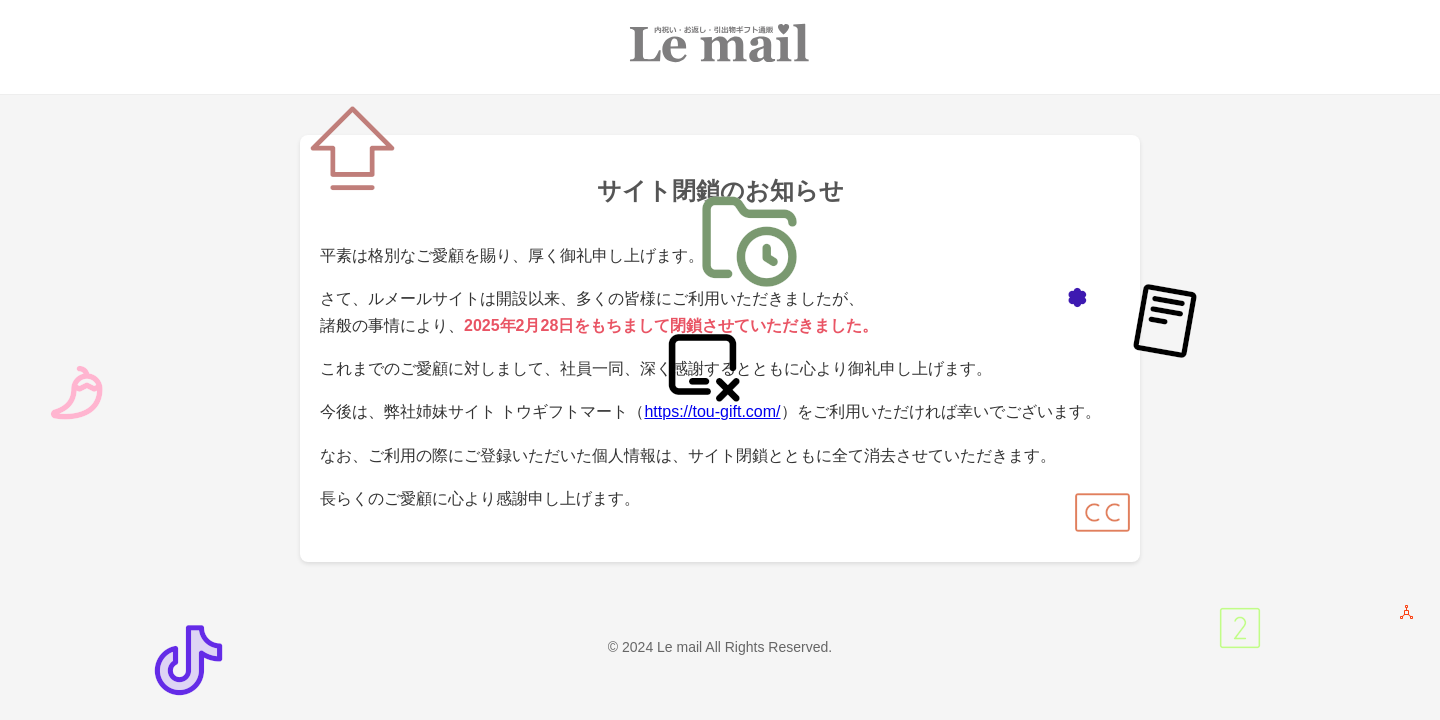 The image size is (1440, 720). What do you see at coordinates (1165, 321) in the screenshot?
I see `view your resume or CV` at bounding box center [1165, 321].